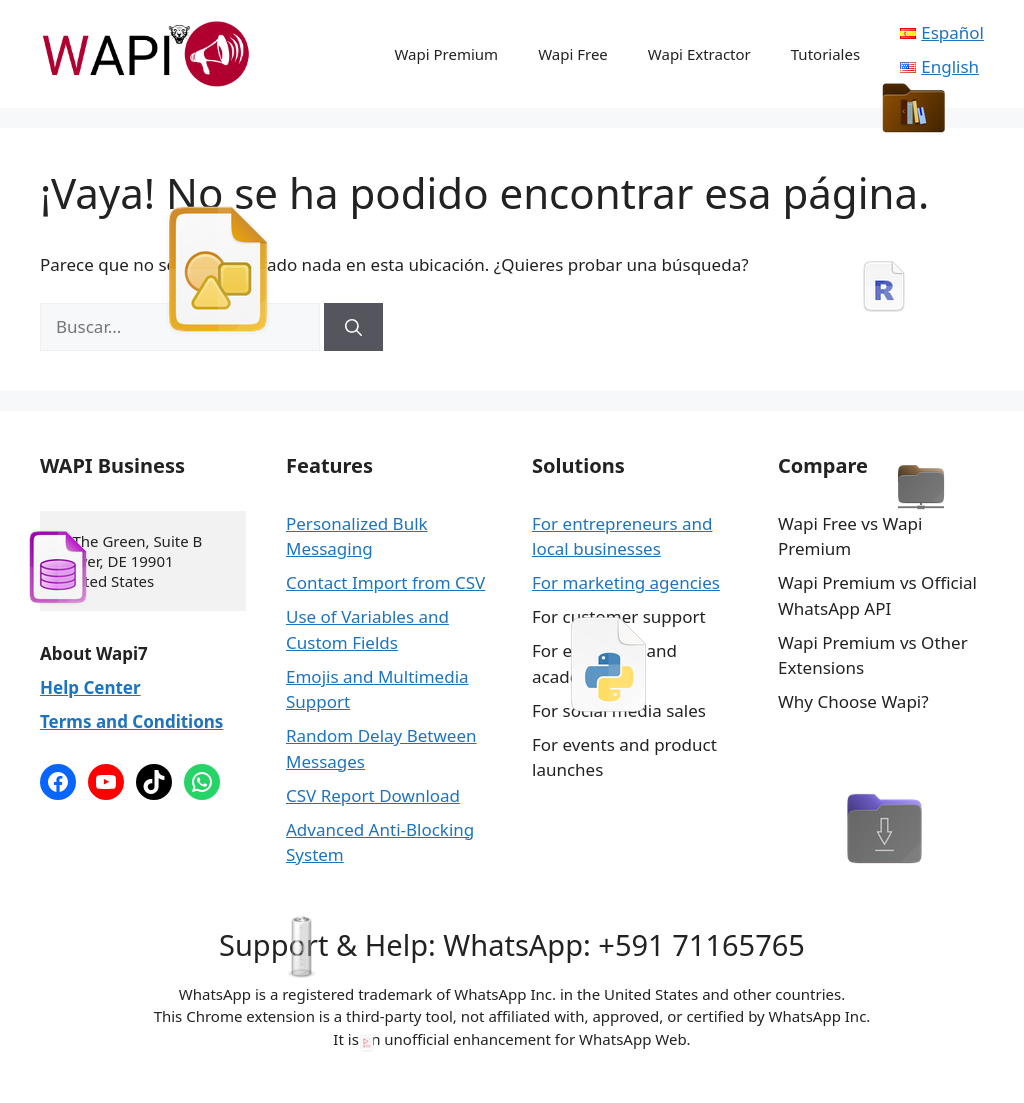  What do you see at coordinates (58, 567) in the screenshot?
I see `open a database file` at bounding box center [58, 567].